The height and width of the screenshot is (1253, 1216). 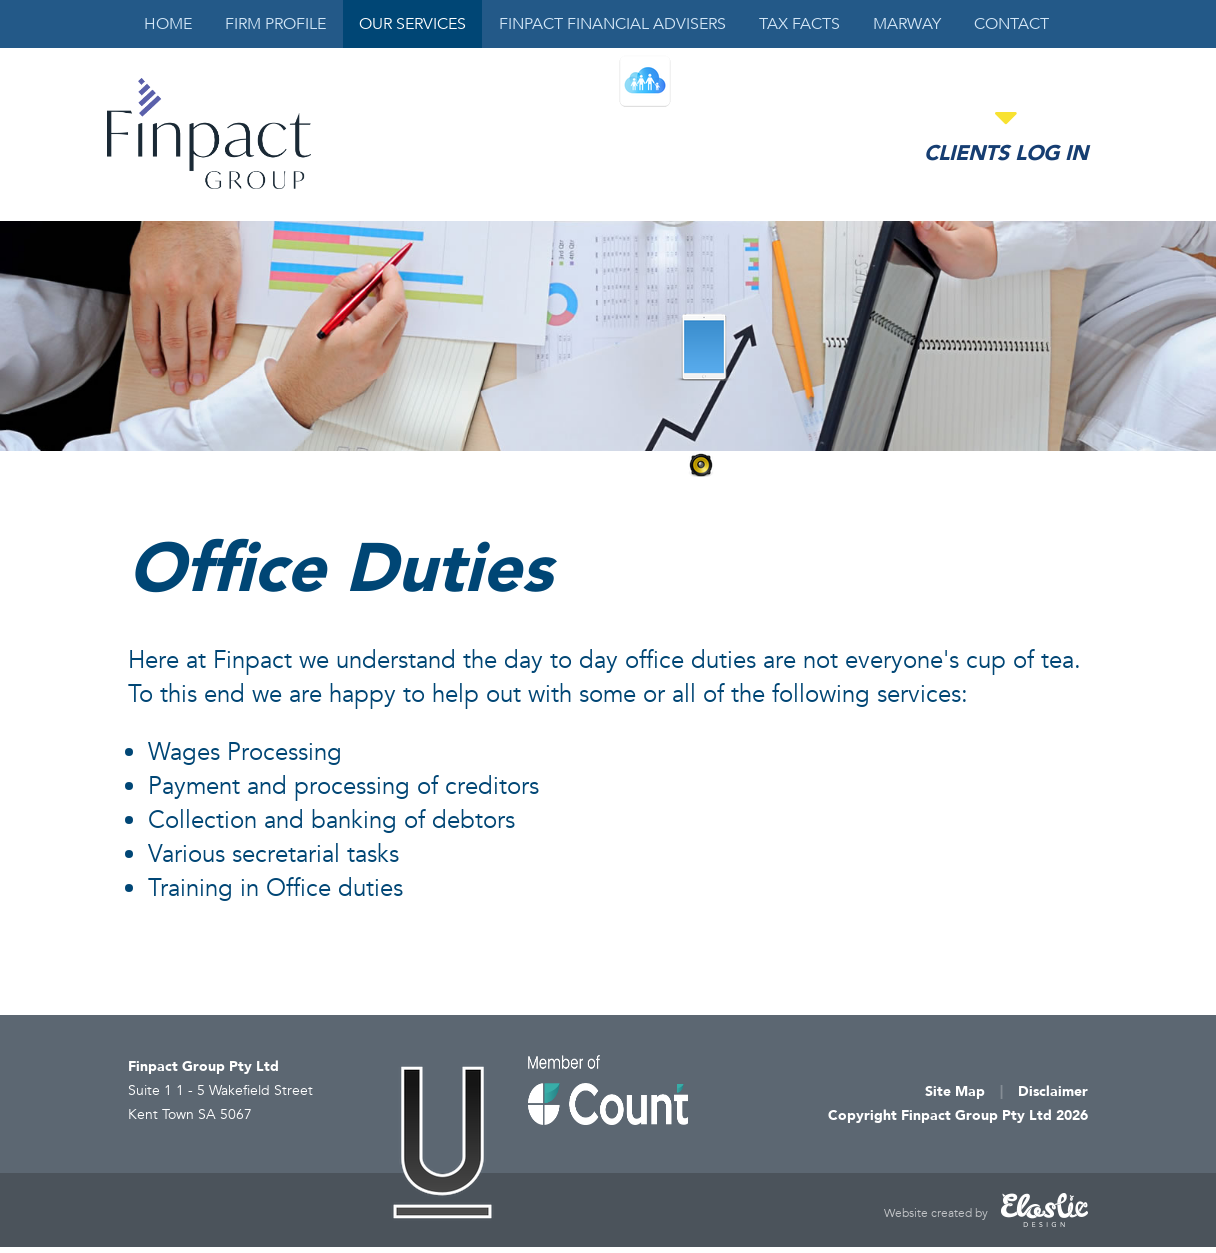 I want to click on access family sharing settings, so click(x=645, y=81).